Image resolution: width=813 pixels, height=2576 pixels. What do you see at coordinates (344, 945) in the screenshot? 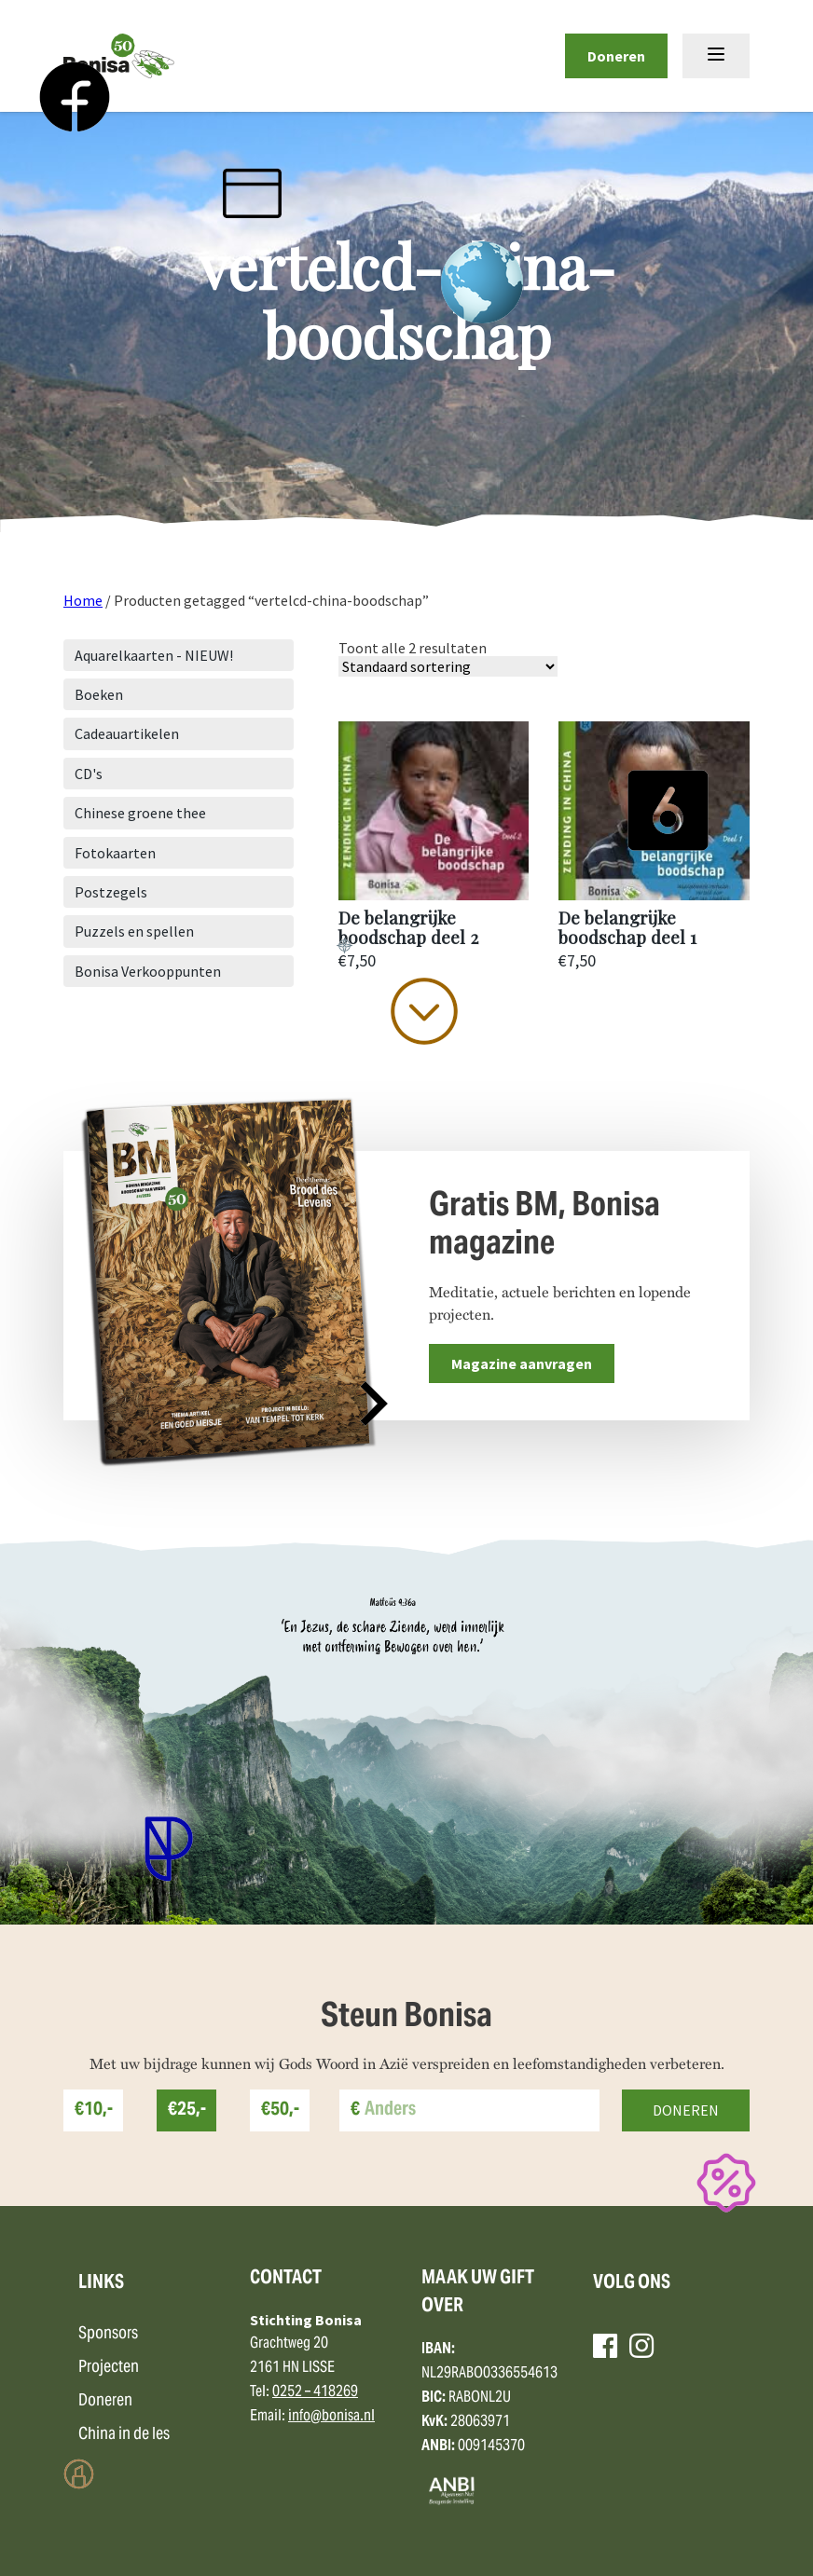
I see `navigate or view map orientation` at bounding box center [344, 945].